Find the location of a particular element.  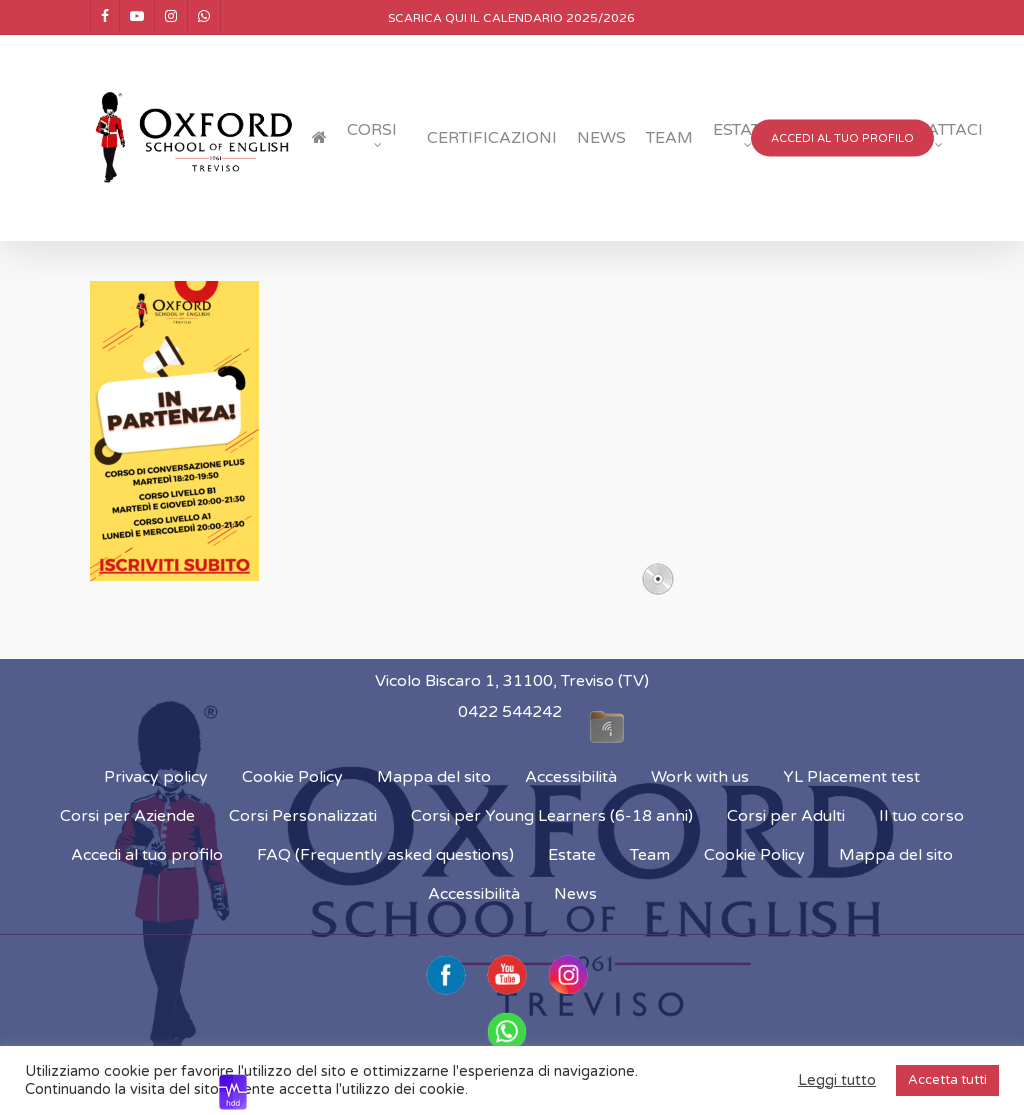

open insync cloud sync folder is located at coordinates (607, 727).